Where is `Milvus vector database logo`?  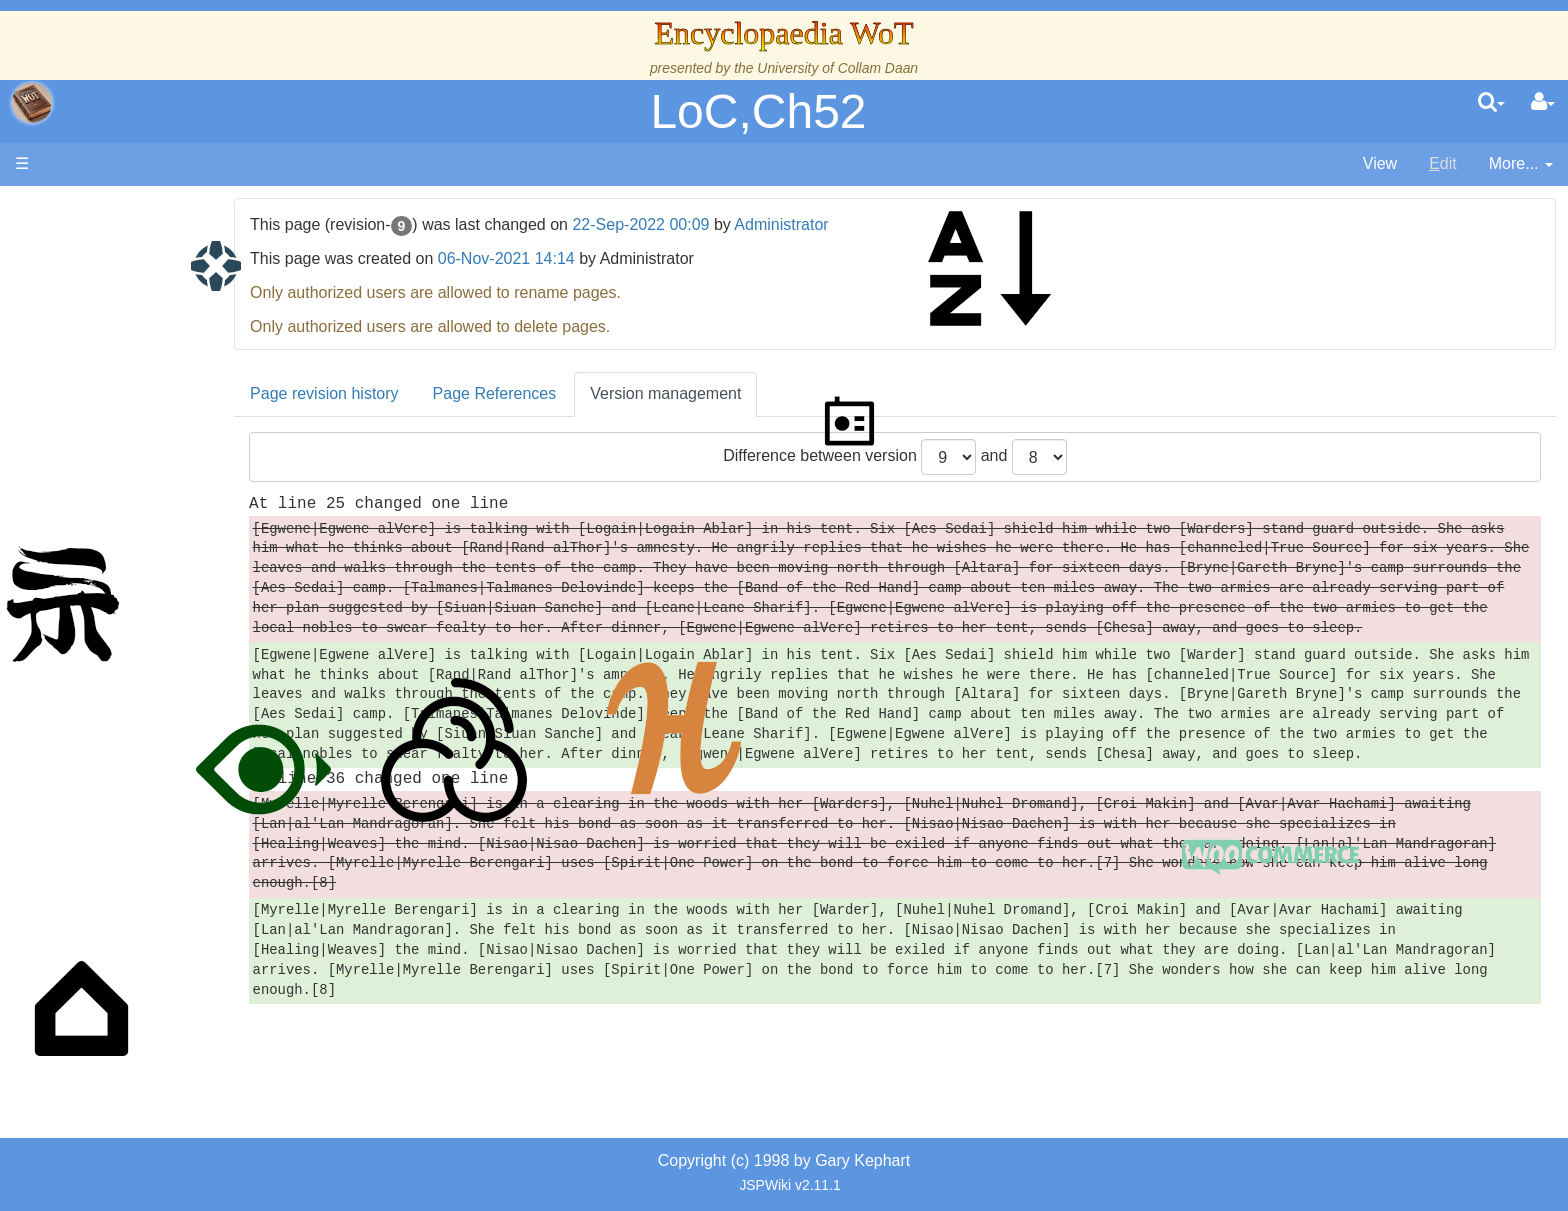
Milvus vector database logo is located at coordinates (263, 769).